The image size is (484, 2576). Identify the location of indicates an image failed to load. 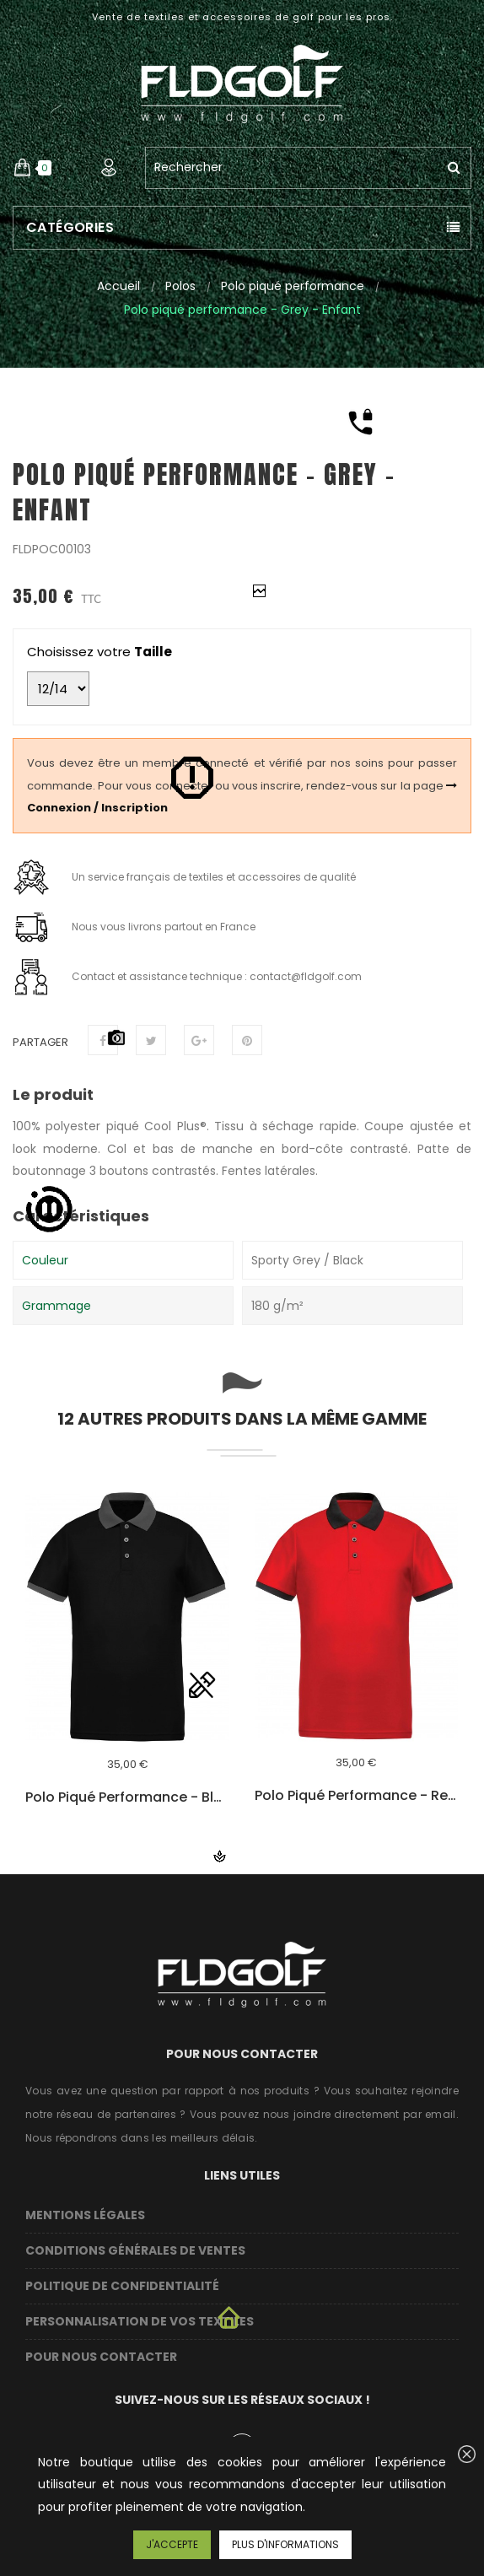
(259, 590).